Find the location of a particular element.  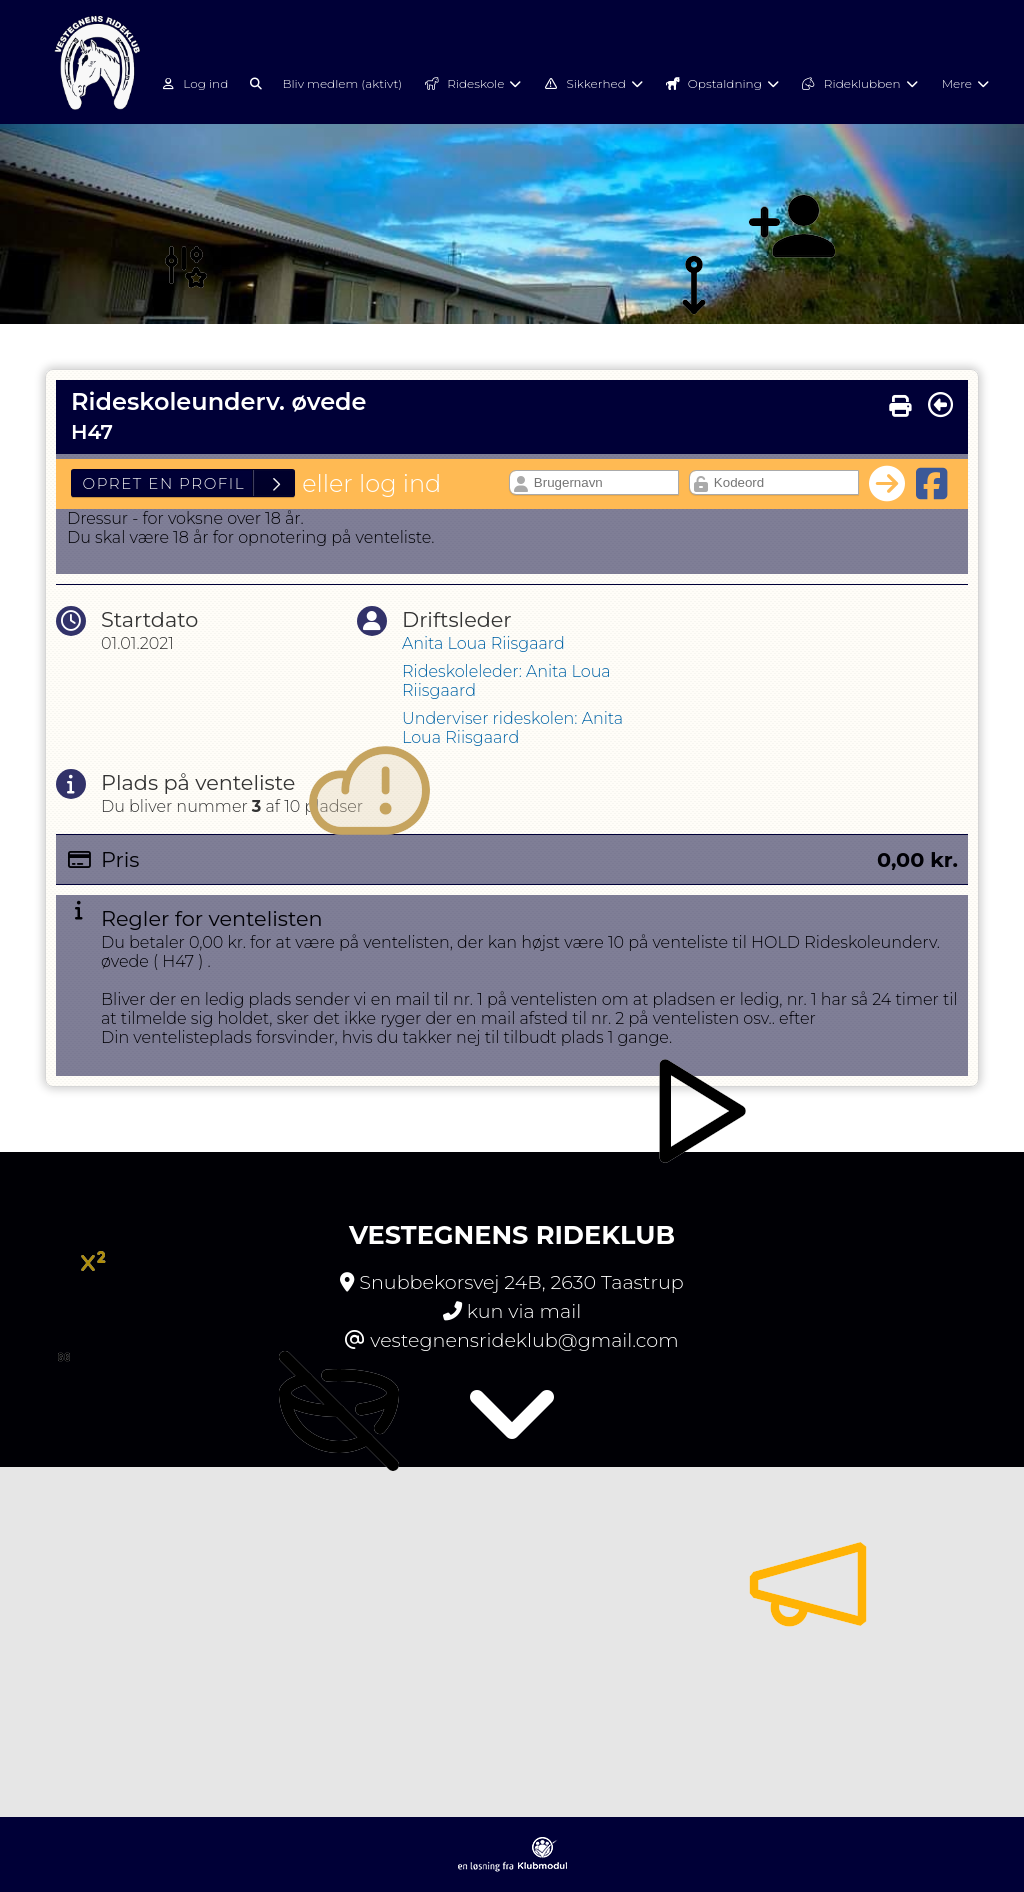

play media or start playback is located at coordinates (694, 1111).